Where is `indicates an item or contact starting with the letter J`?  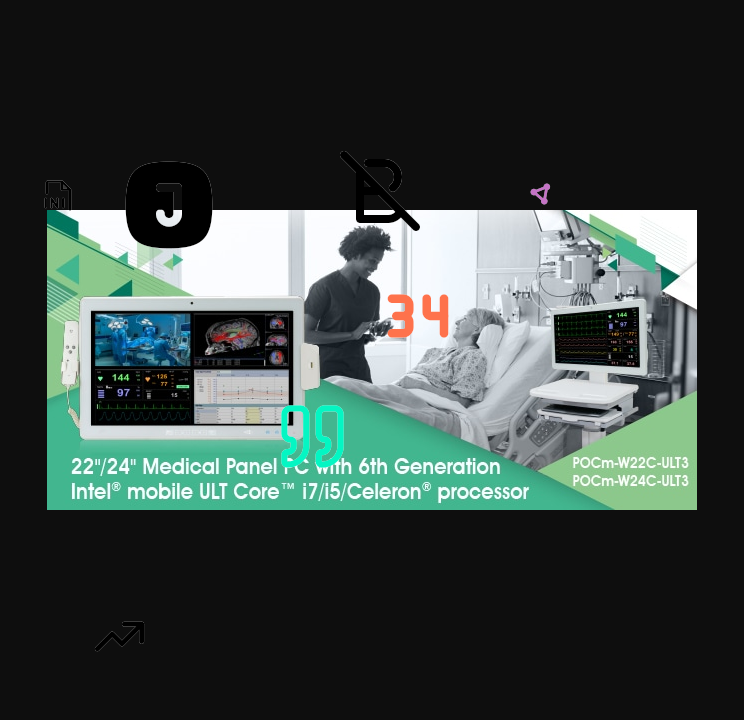
indicates an item or contact starting with the letter J is located at coordinates (169, 205).